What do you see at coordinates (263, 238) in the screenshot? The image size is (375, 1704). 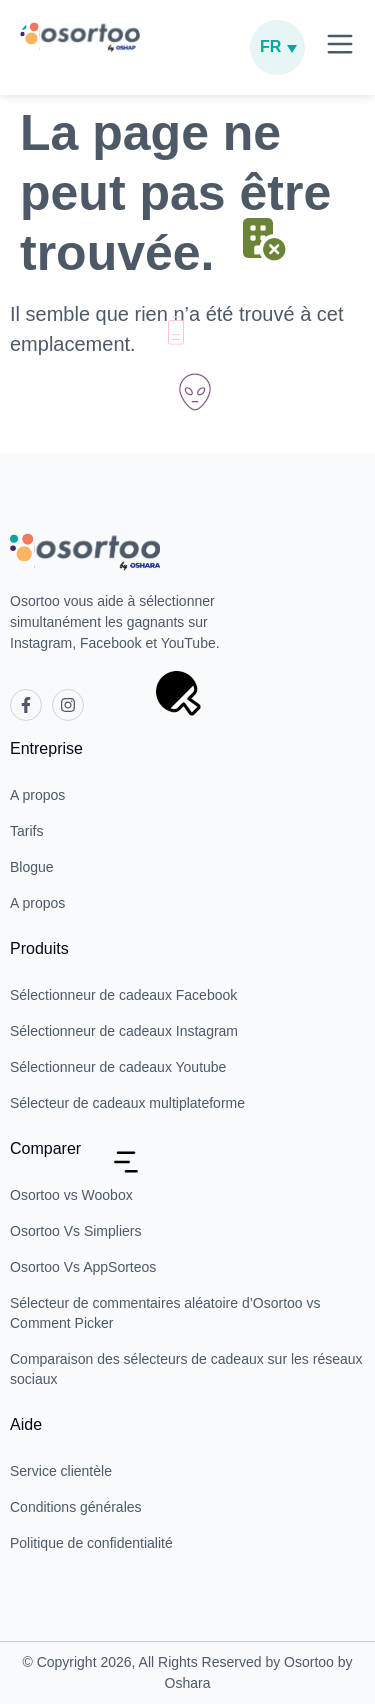 I see `remove a building or property from saved locations` at bounding box center [263, 238].